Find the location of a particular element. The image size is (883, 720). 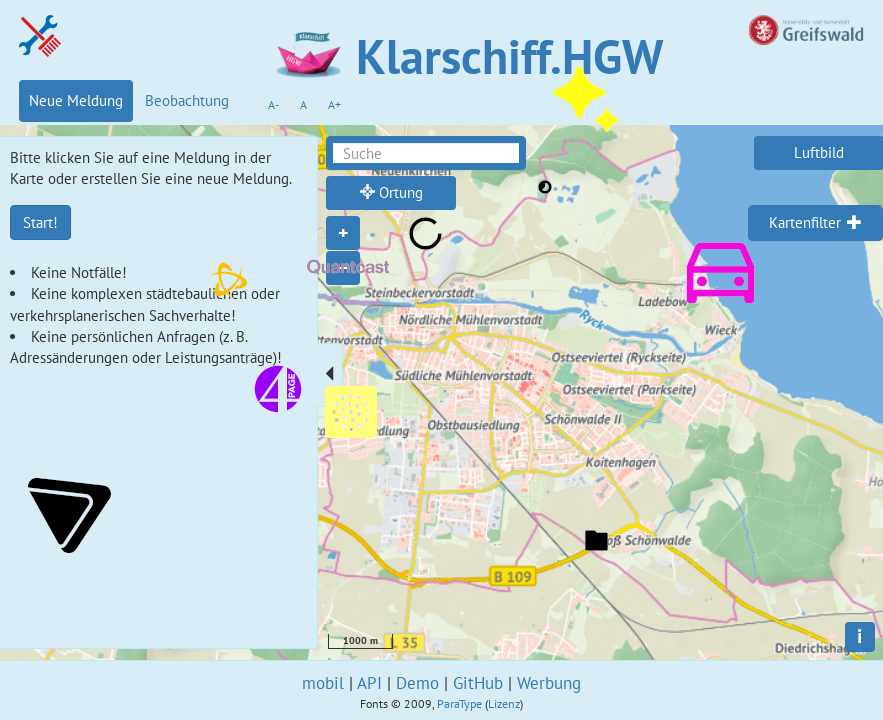

access vehicle or car-related features is located at coordinates (720, 269).